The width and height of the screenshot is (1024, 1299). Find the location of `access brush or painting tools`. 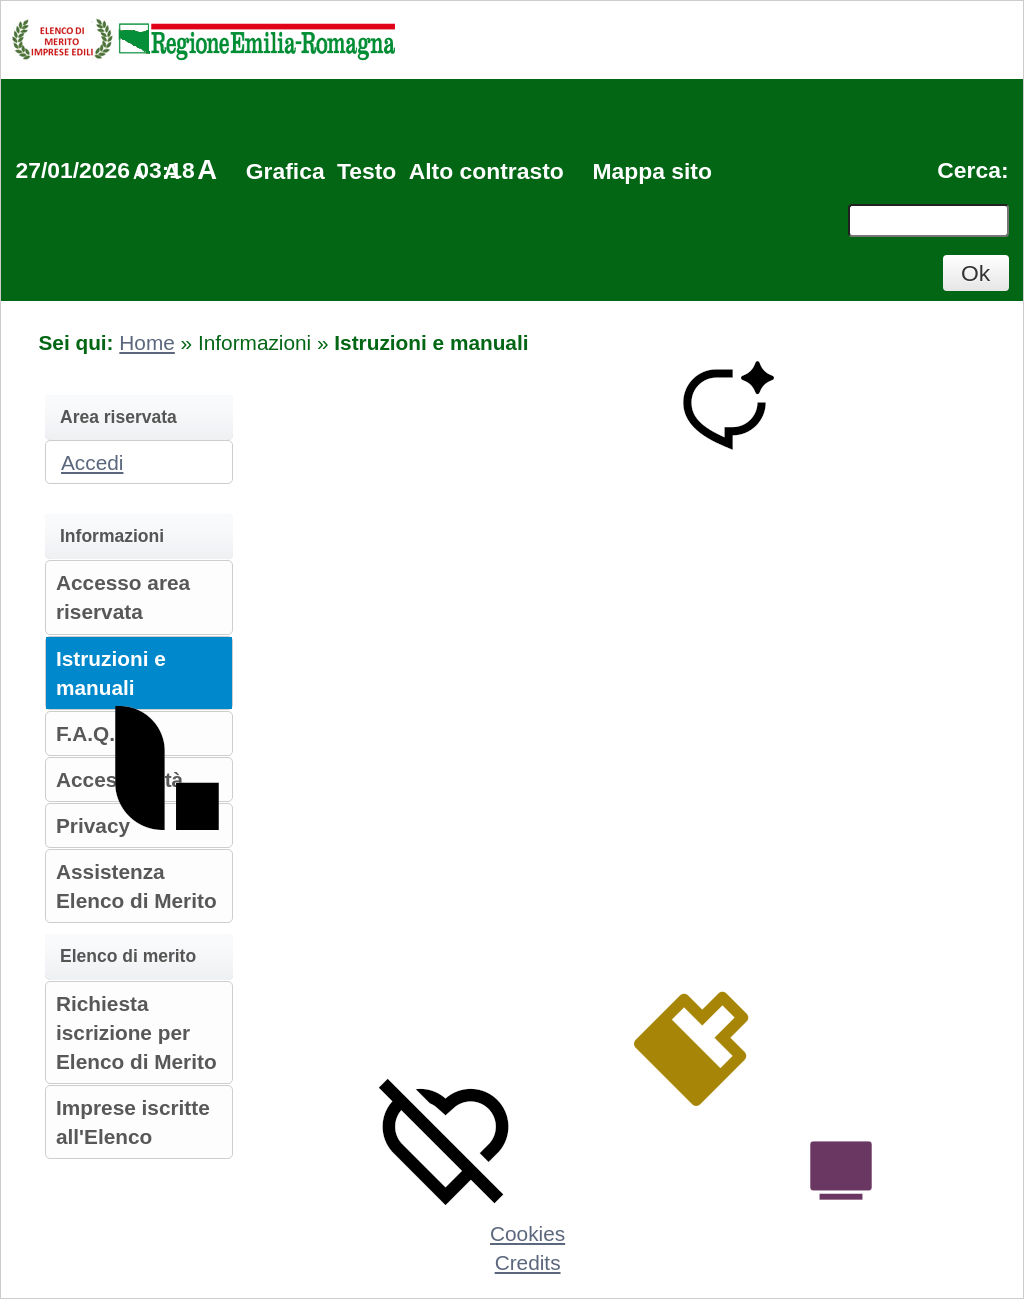

access brush or painting tools is located at coordinates (694, 1045).